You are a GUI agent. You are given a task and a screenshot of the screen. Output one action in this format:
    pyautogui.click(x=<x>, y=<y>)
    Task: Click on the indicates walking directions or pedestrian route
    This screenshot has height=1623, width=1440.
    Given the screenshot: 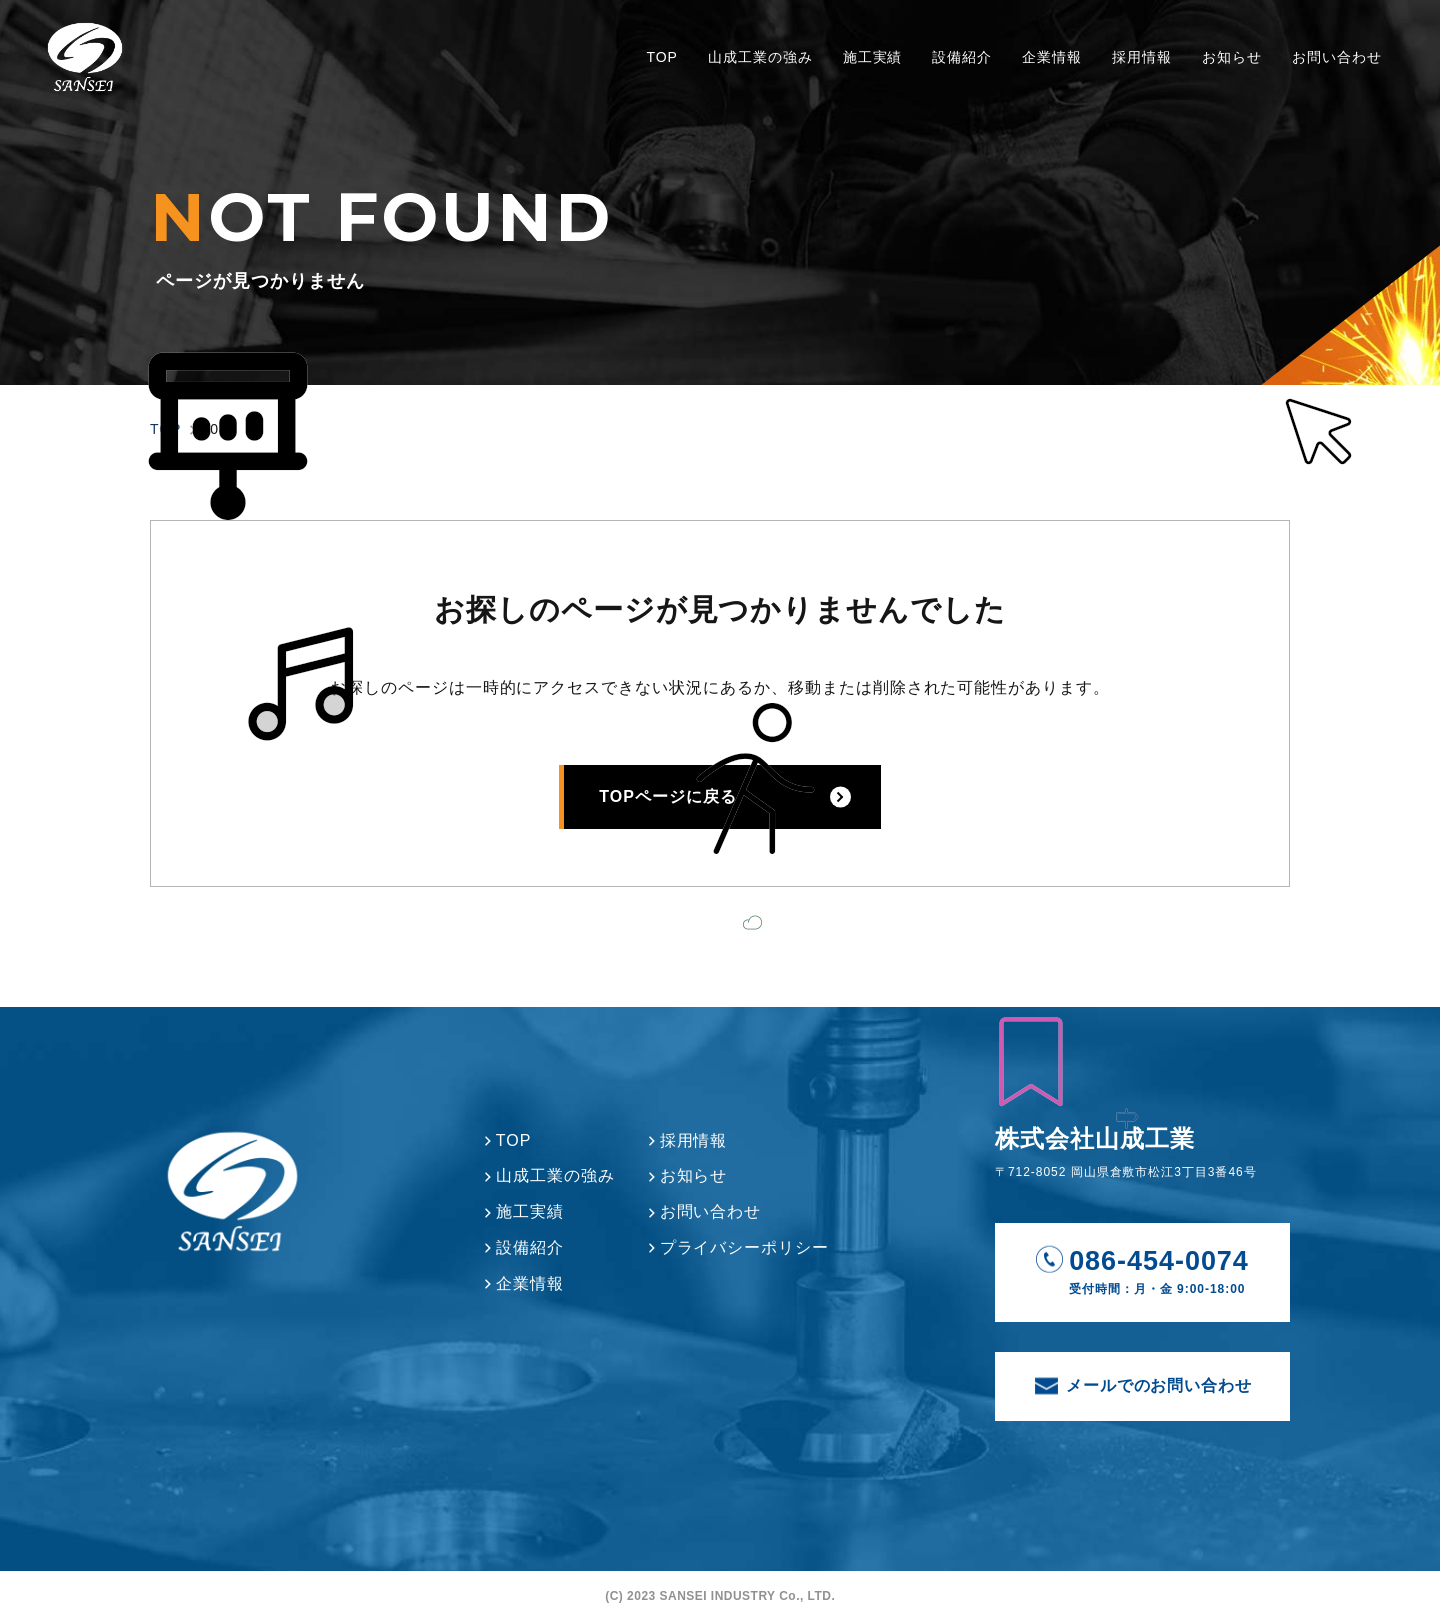 What is the action you would take?
    pyautogui.click(x=755, y=778)
    